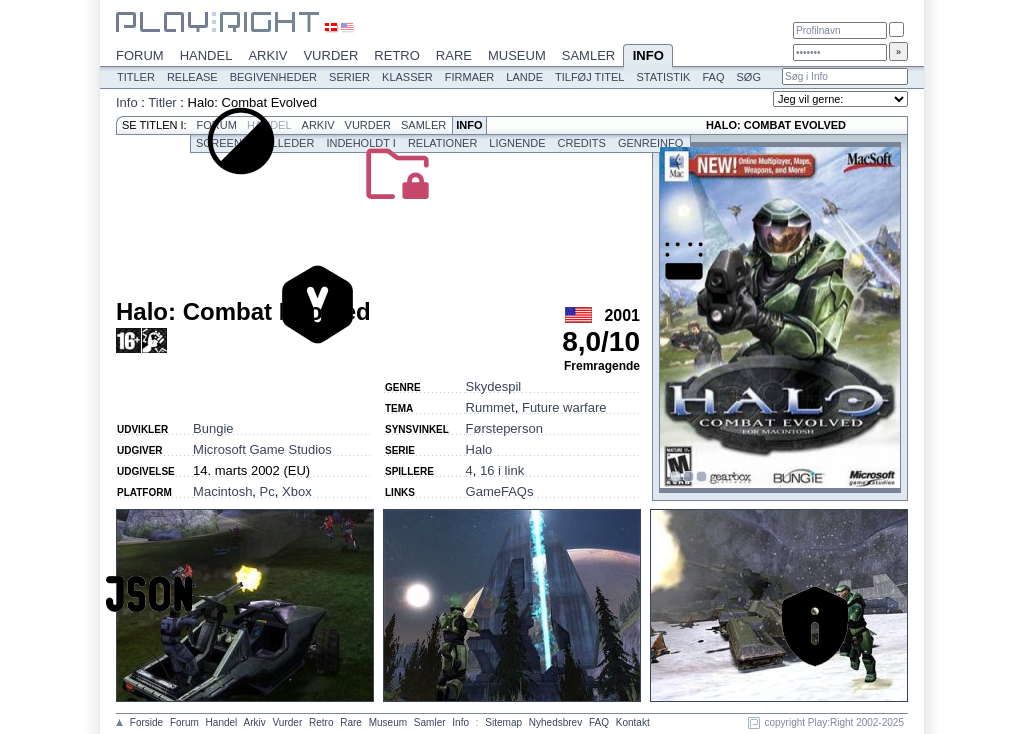 The height and width of the screenshot is (734, 1024). What do you see at coordinates (149, 594) in the screenshot?
I see `view or edit JSON data` at bounding box center [149, 594].